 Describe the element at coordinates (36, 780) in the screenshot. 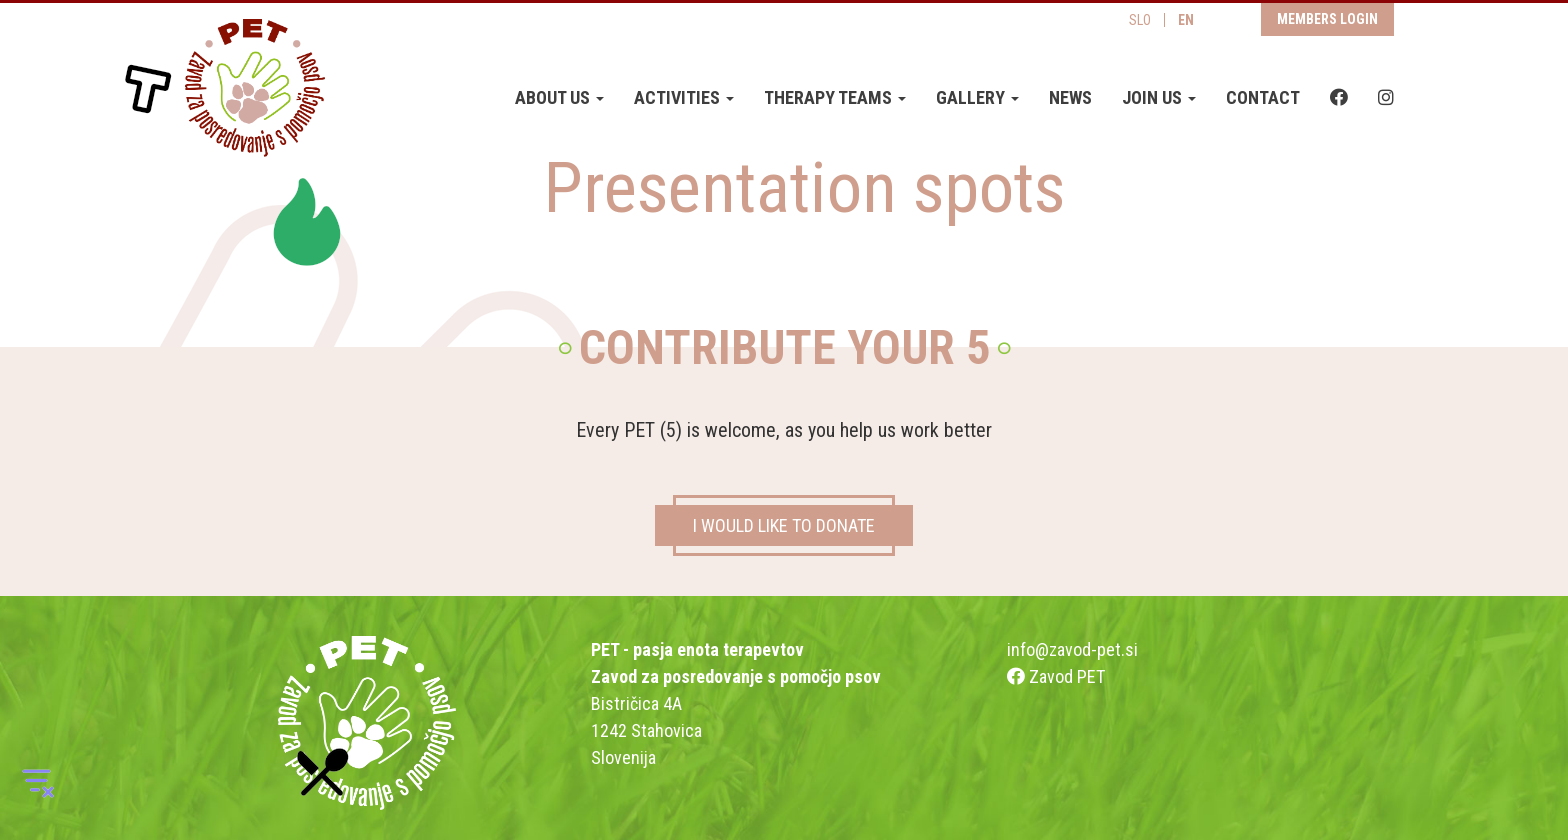

I see `clear all active filters` at that location.